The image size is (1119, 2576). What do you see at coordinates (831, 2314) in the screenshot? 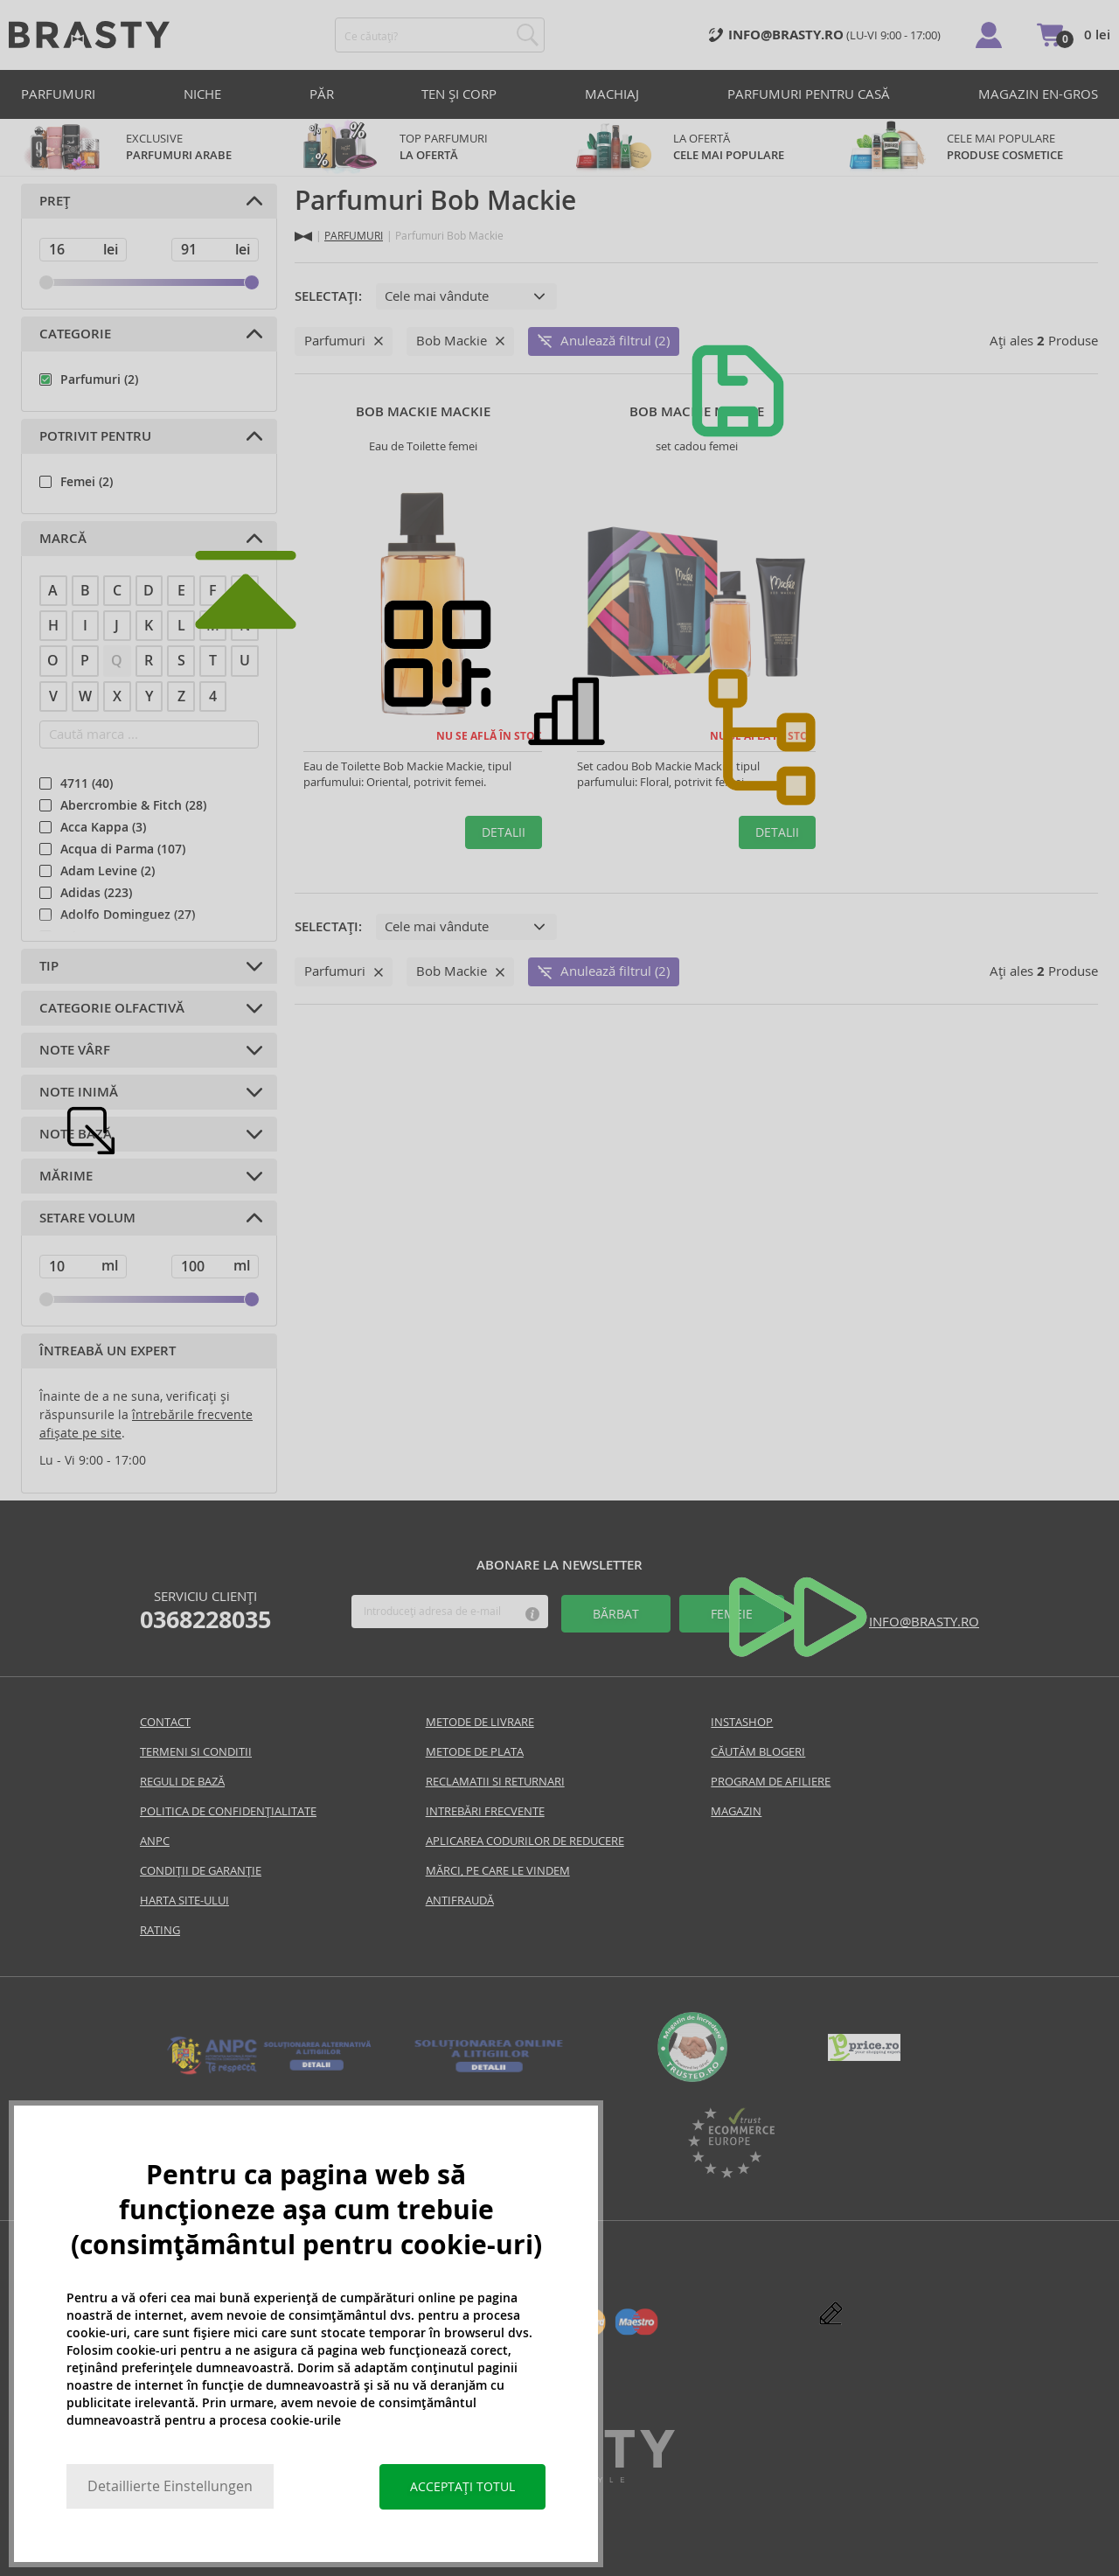
I see `edit text or content` at bounding box center [831, 2314].